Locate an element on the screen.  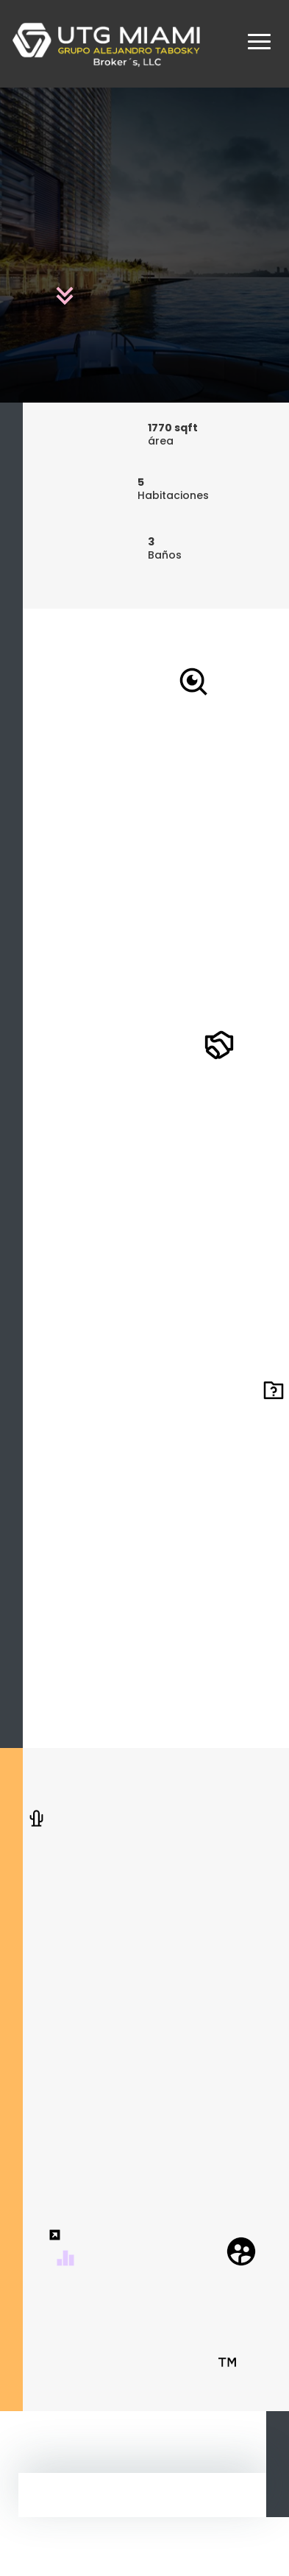
indicates trademarked content or branding is located at coordinates (227, 2362).